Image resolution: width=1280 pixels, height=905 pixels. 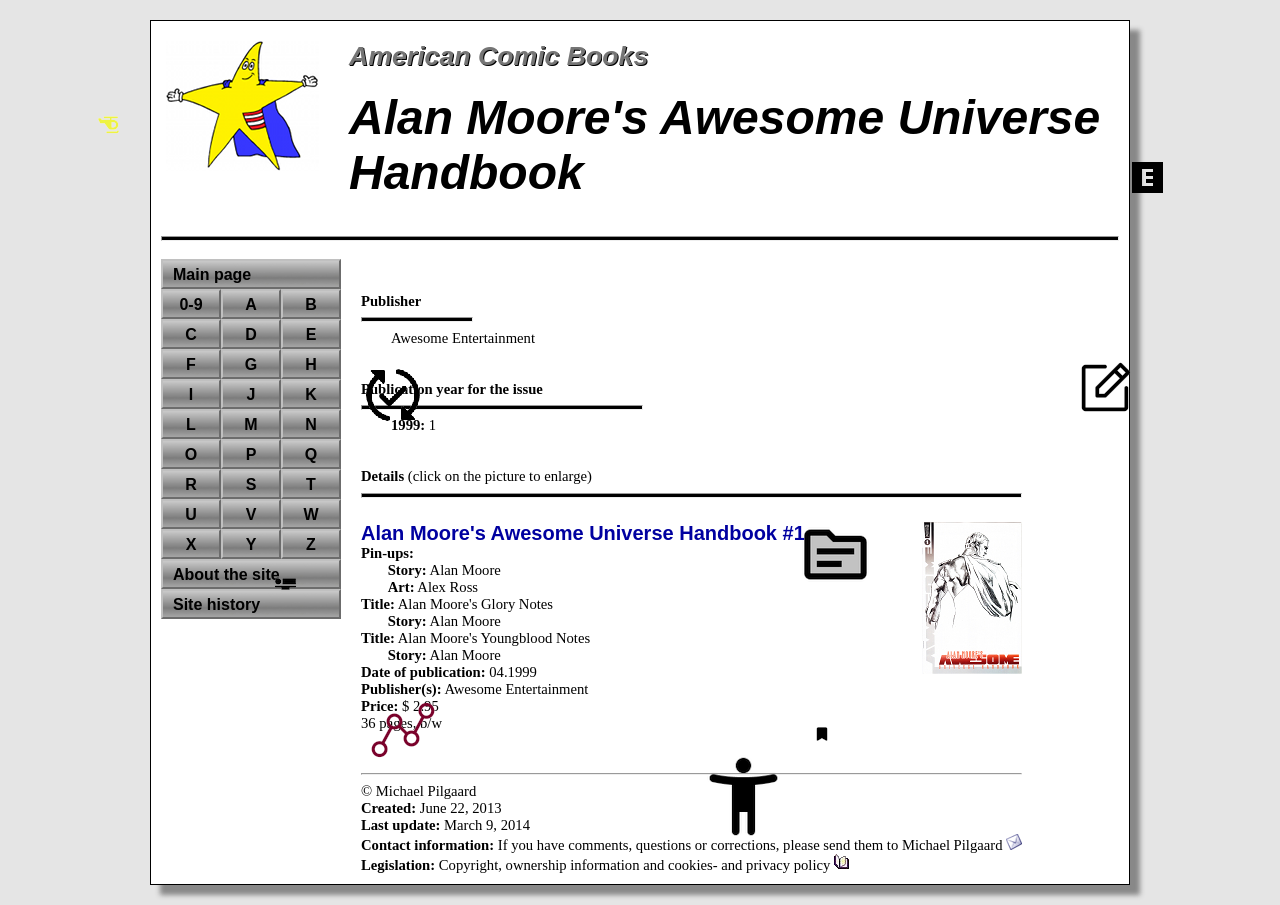 I want to click on indicates explicit content warning, so click(x=1147, y=177).